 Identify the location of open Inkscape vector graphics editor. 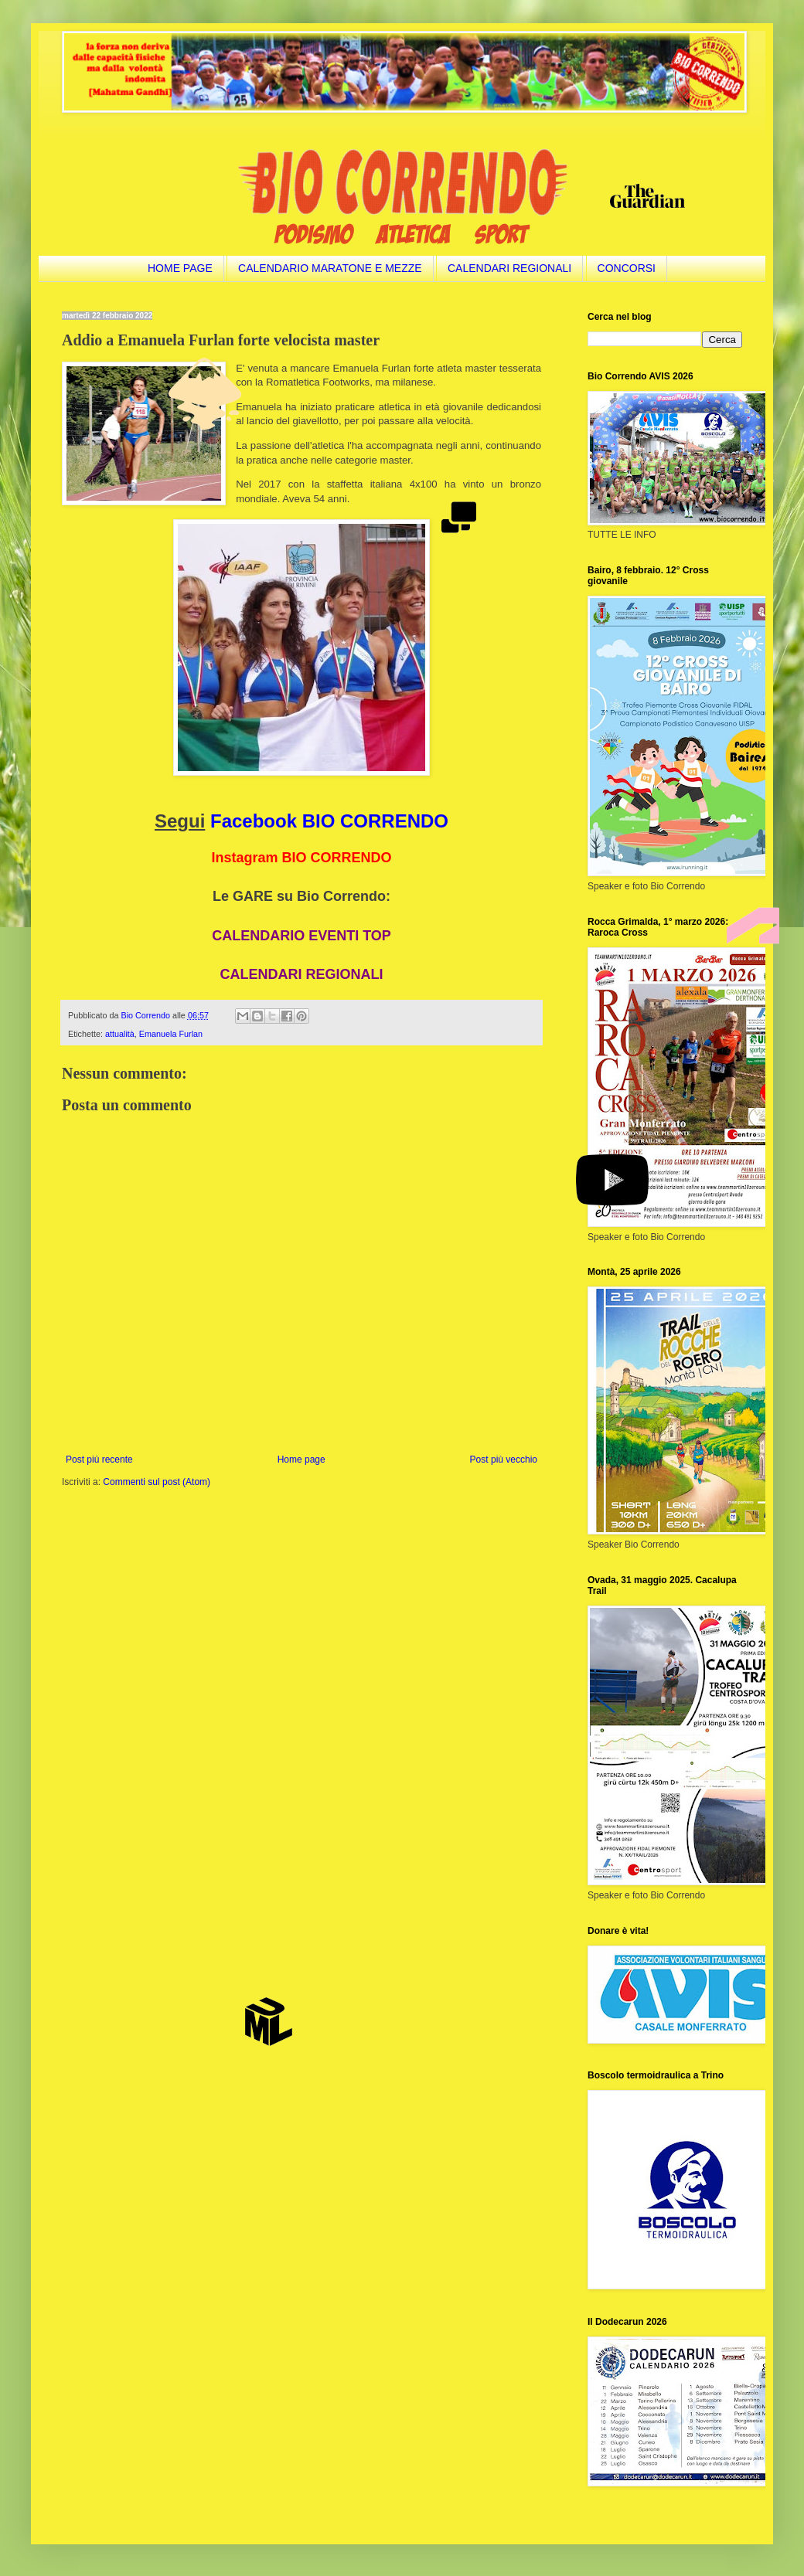
(205, 394).